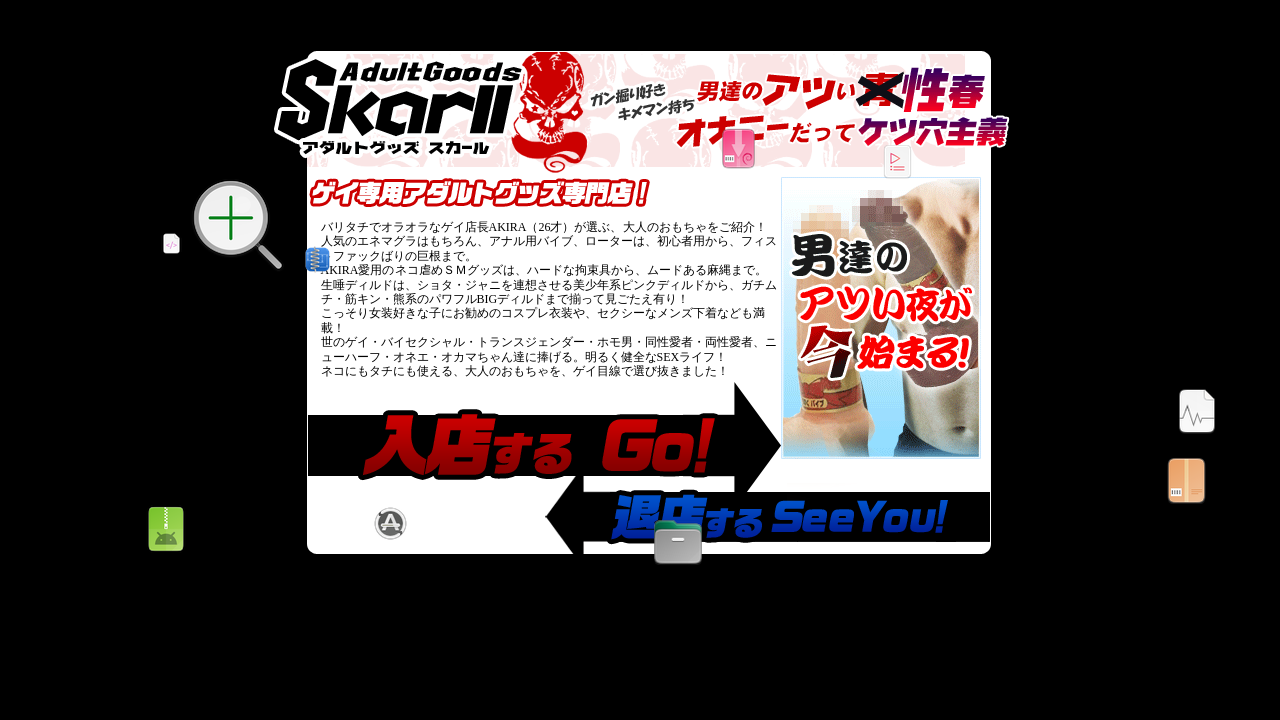 The width and height of the screenshot is (1280, 720). I want to click on open the file manager, so click(678, 542).